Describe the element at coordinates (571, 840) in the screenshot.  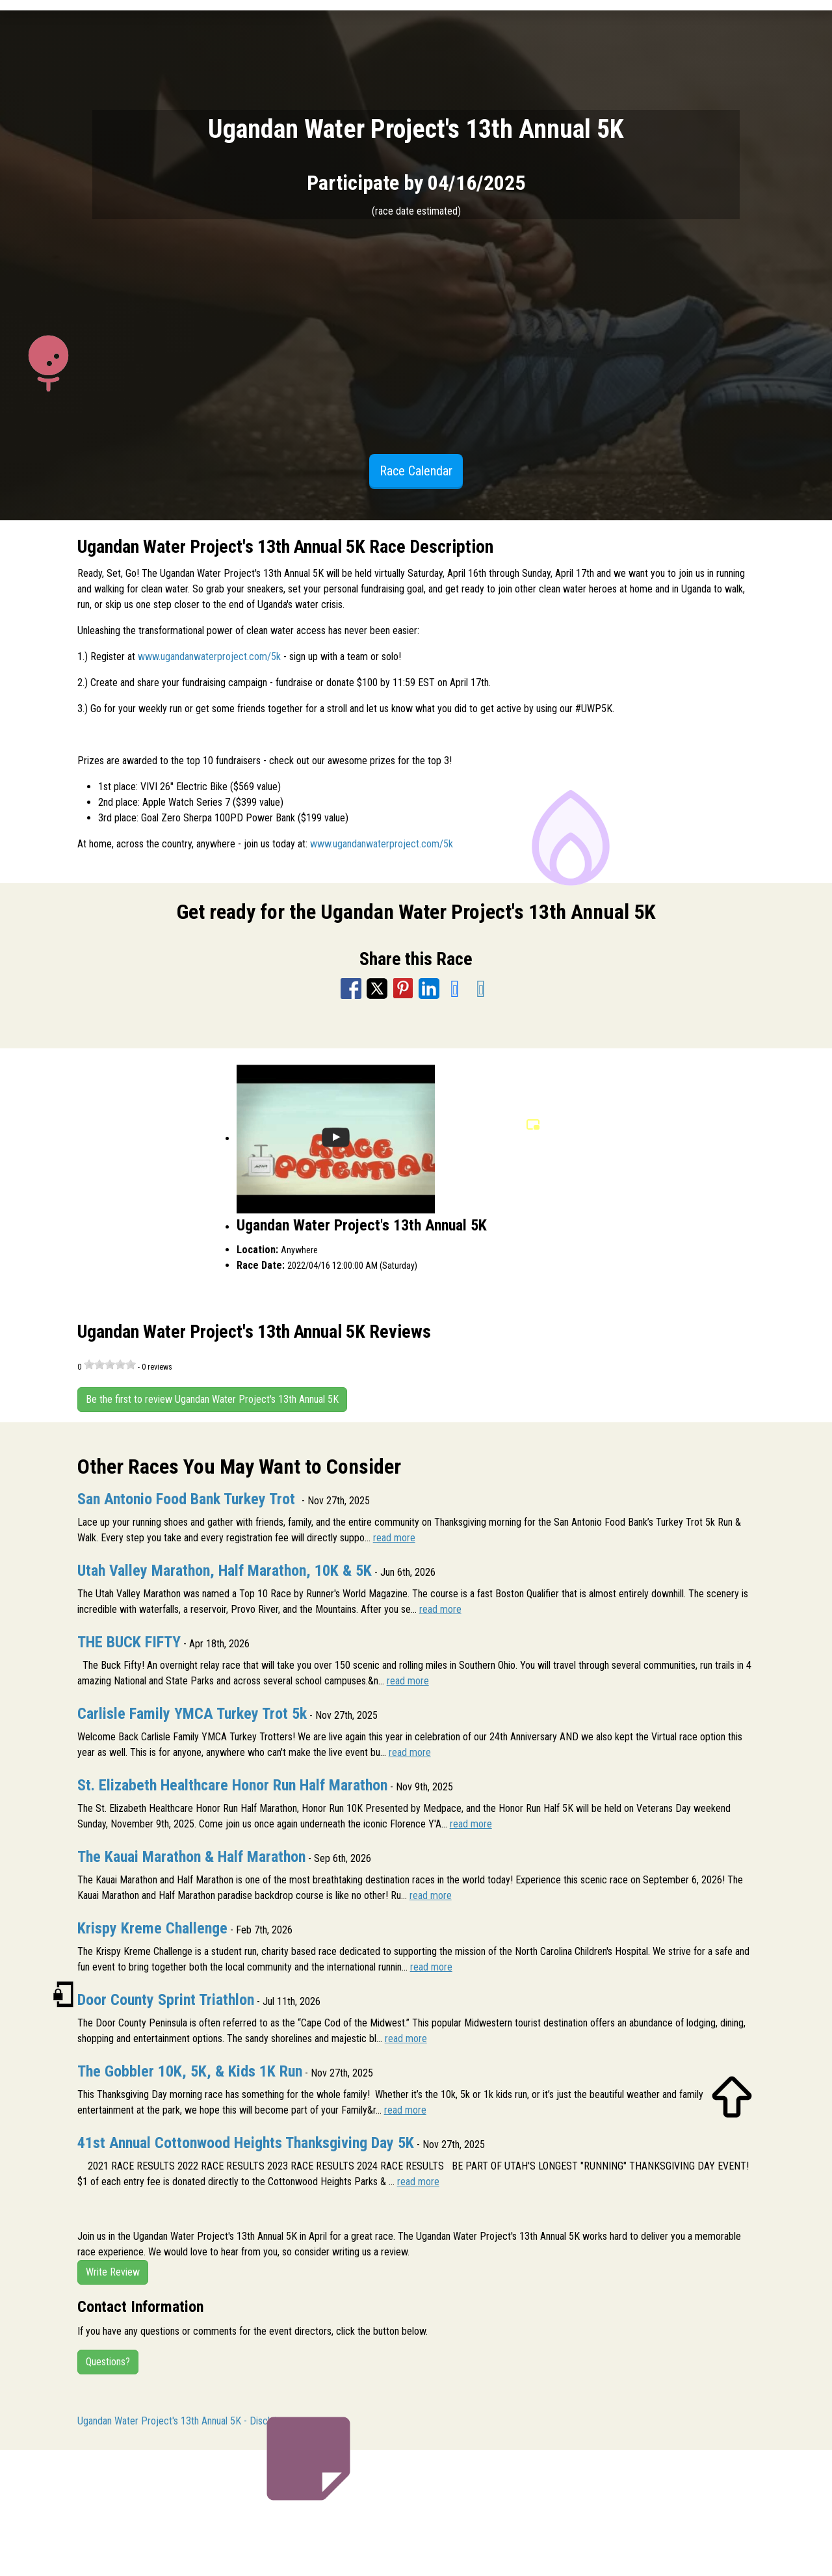
I see `indicates trending or popular content` at that location.